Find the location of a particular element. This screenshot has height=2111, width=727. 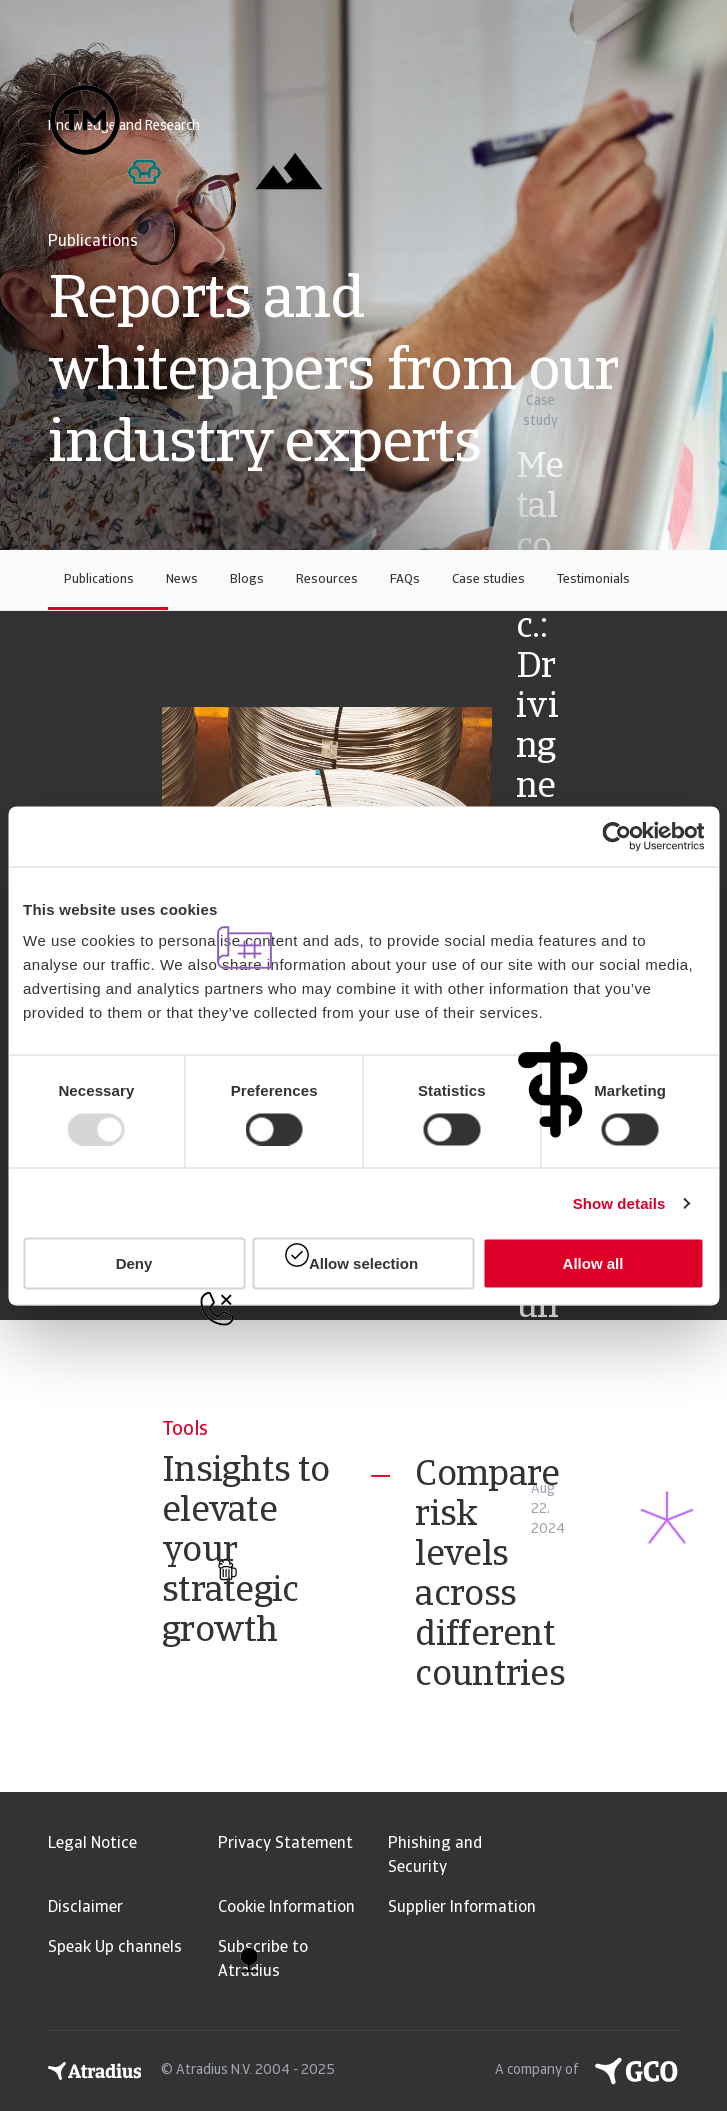

indicates trademarked content or brand is located at coordinates (85, 120).